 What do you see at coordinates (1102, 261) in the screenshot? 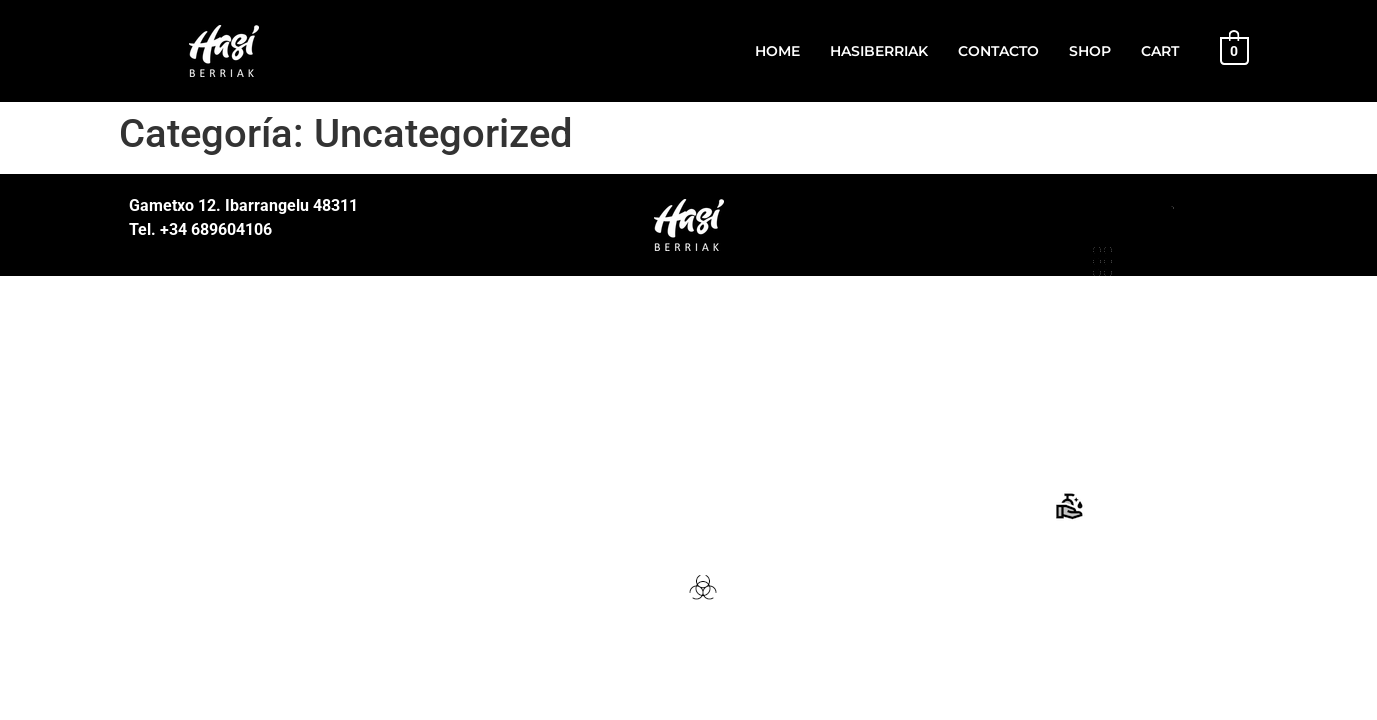
I see `drag to reorder this item` at bounding box center [1102, 261].